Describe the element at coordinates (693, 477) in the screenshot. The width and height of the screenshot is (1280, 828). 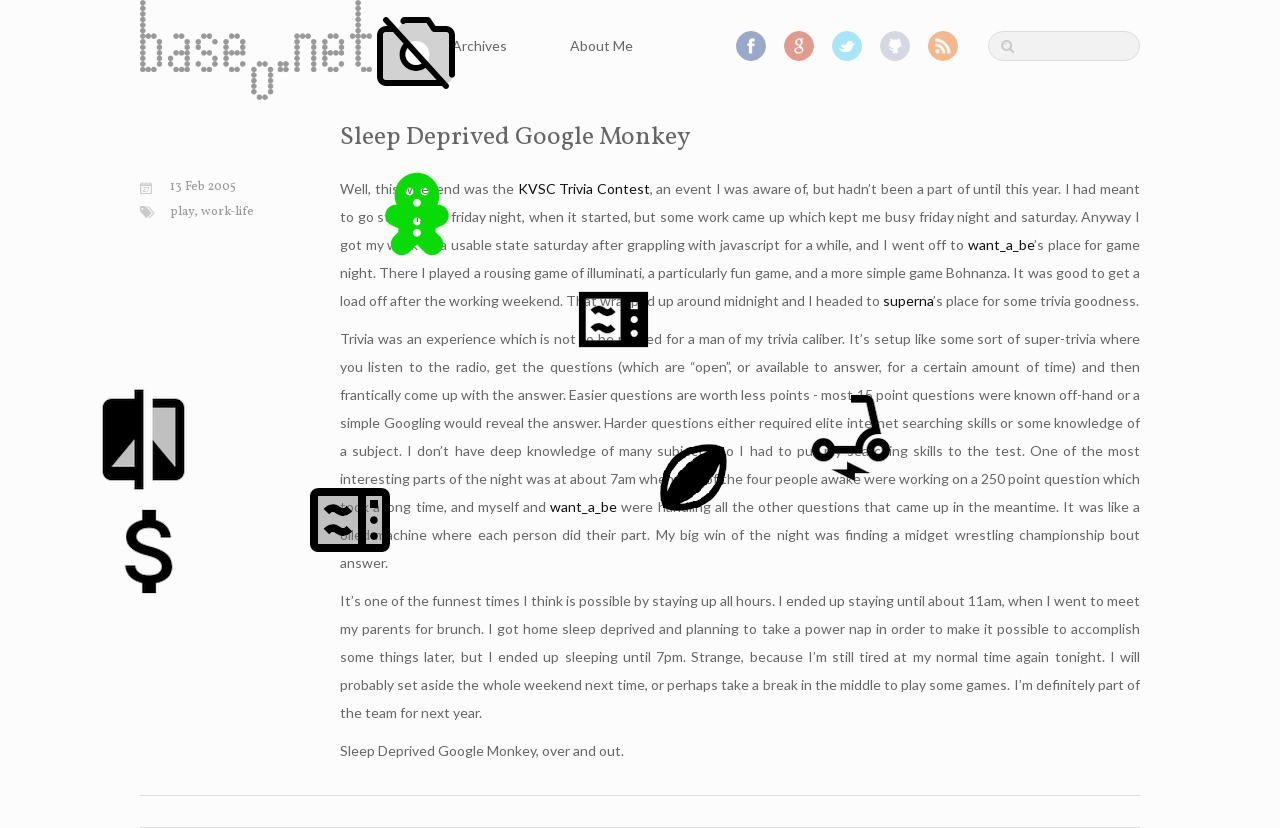
I see `view rugby sports content` at that location.